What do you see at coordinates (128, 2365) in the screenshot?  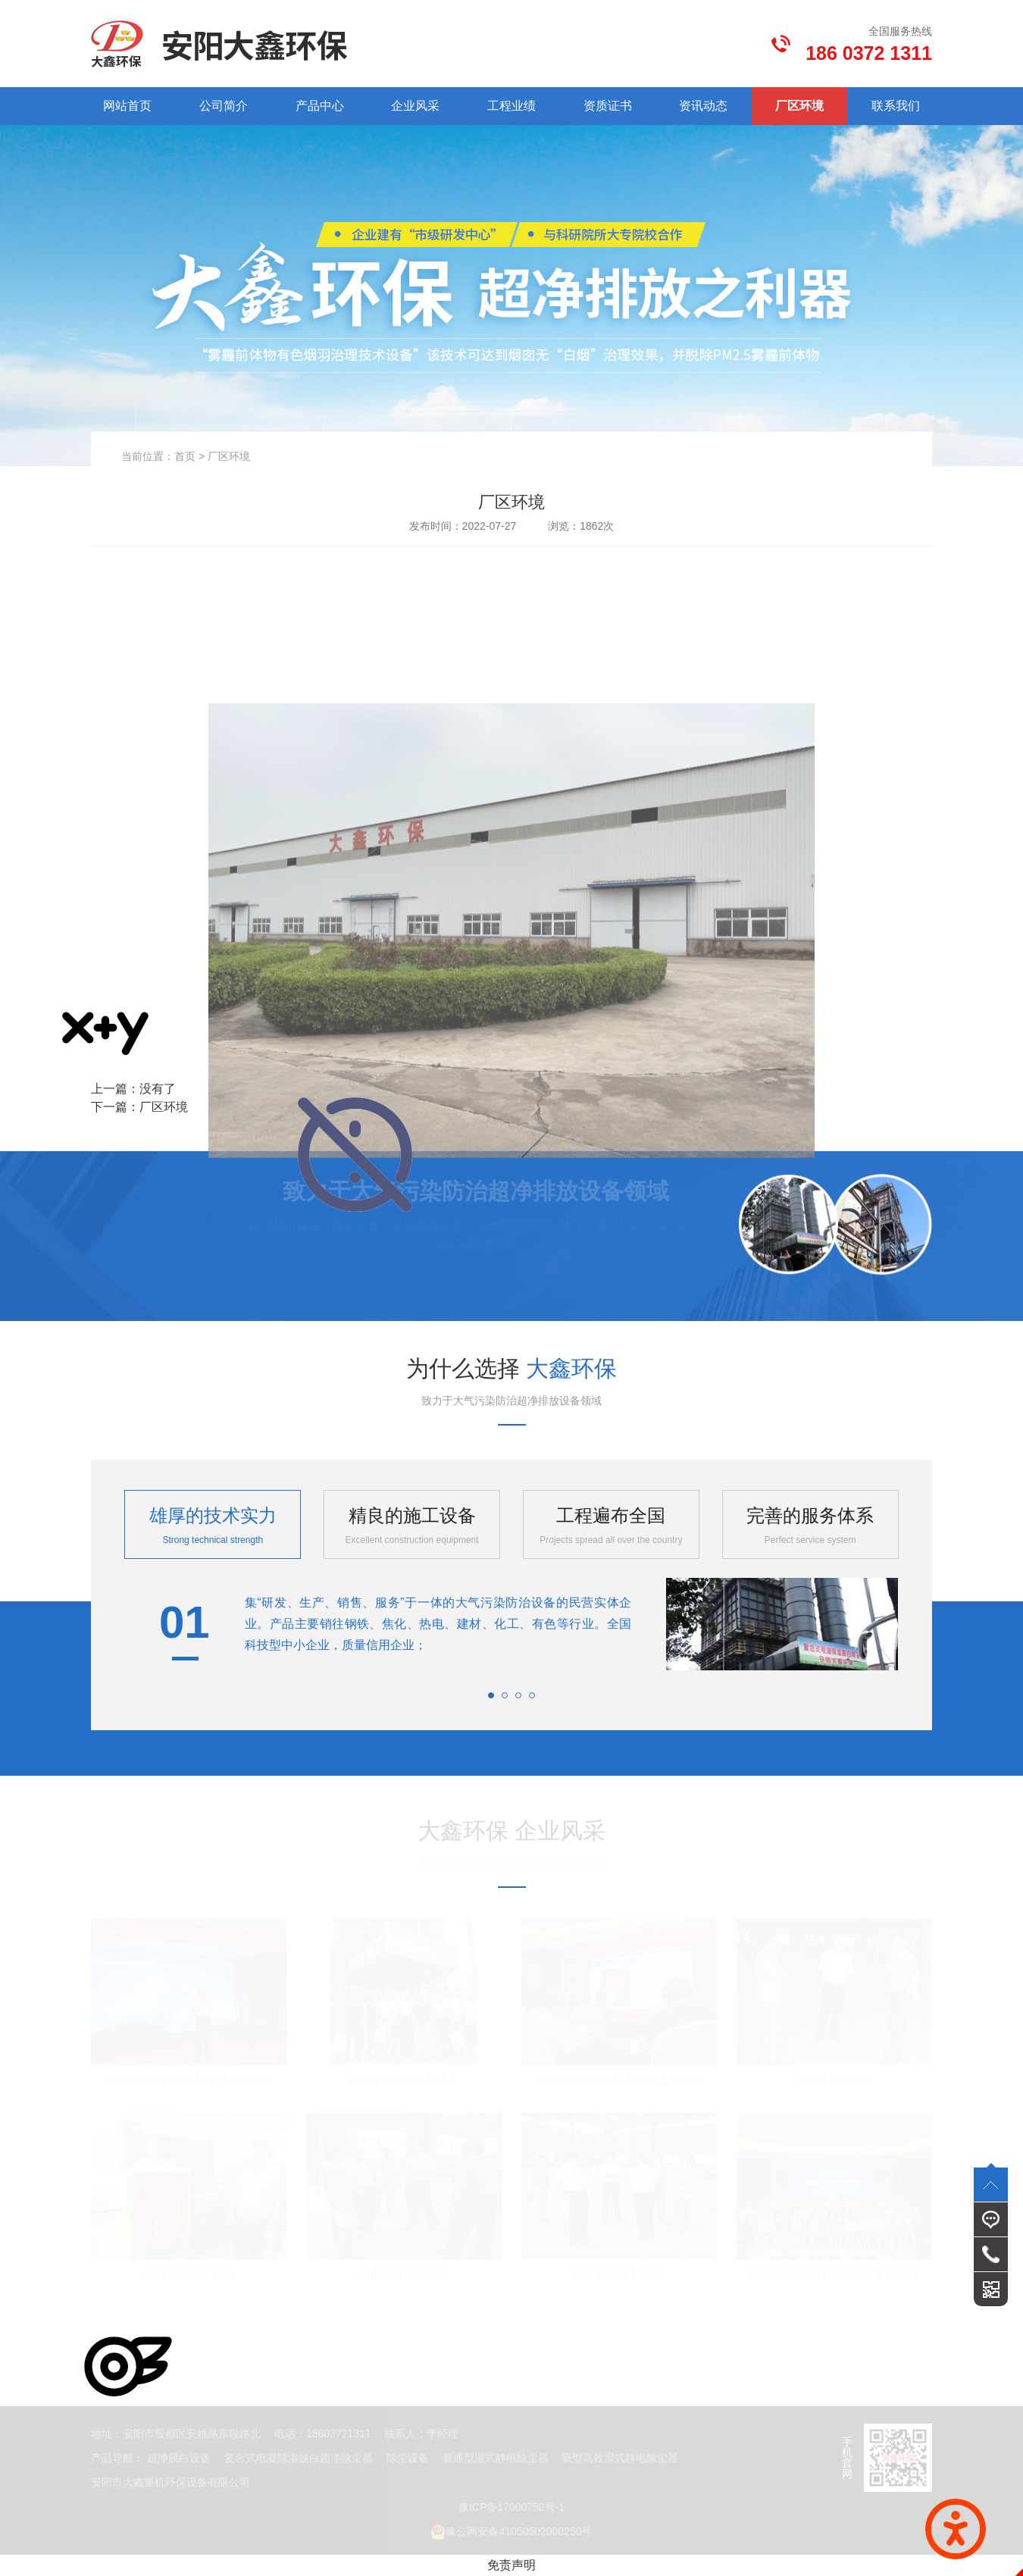 I see `link to OnlyFans profile` at bounding box center [128, 2365].